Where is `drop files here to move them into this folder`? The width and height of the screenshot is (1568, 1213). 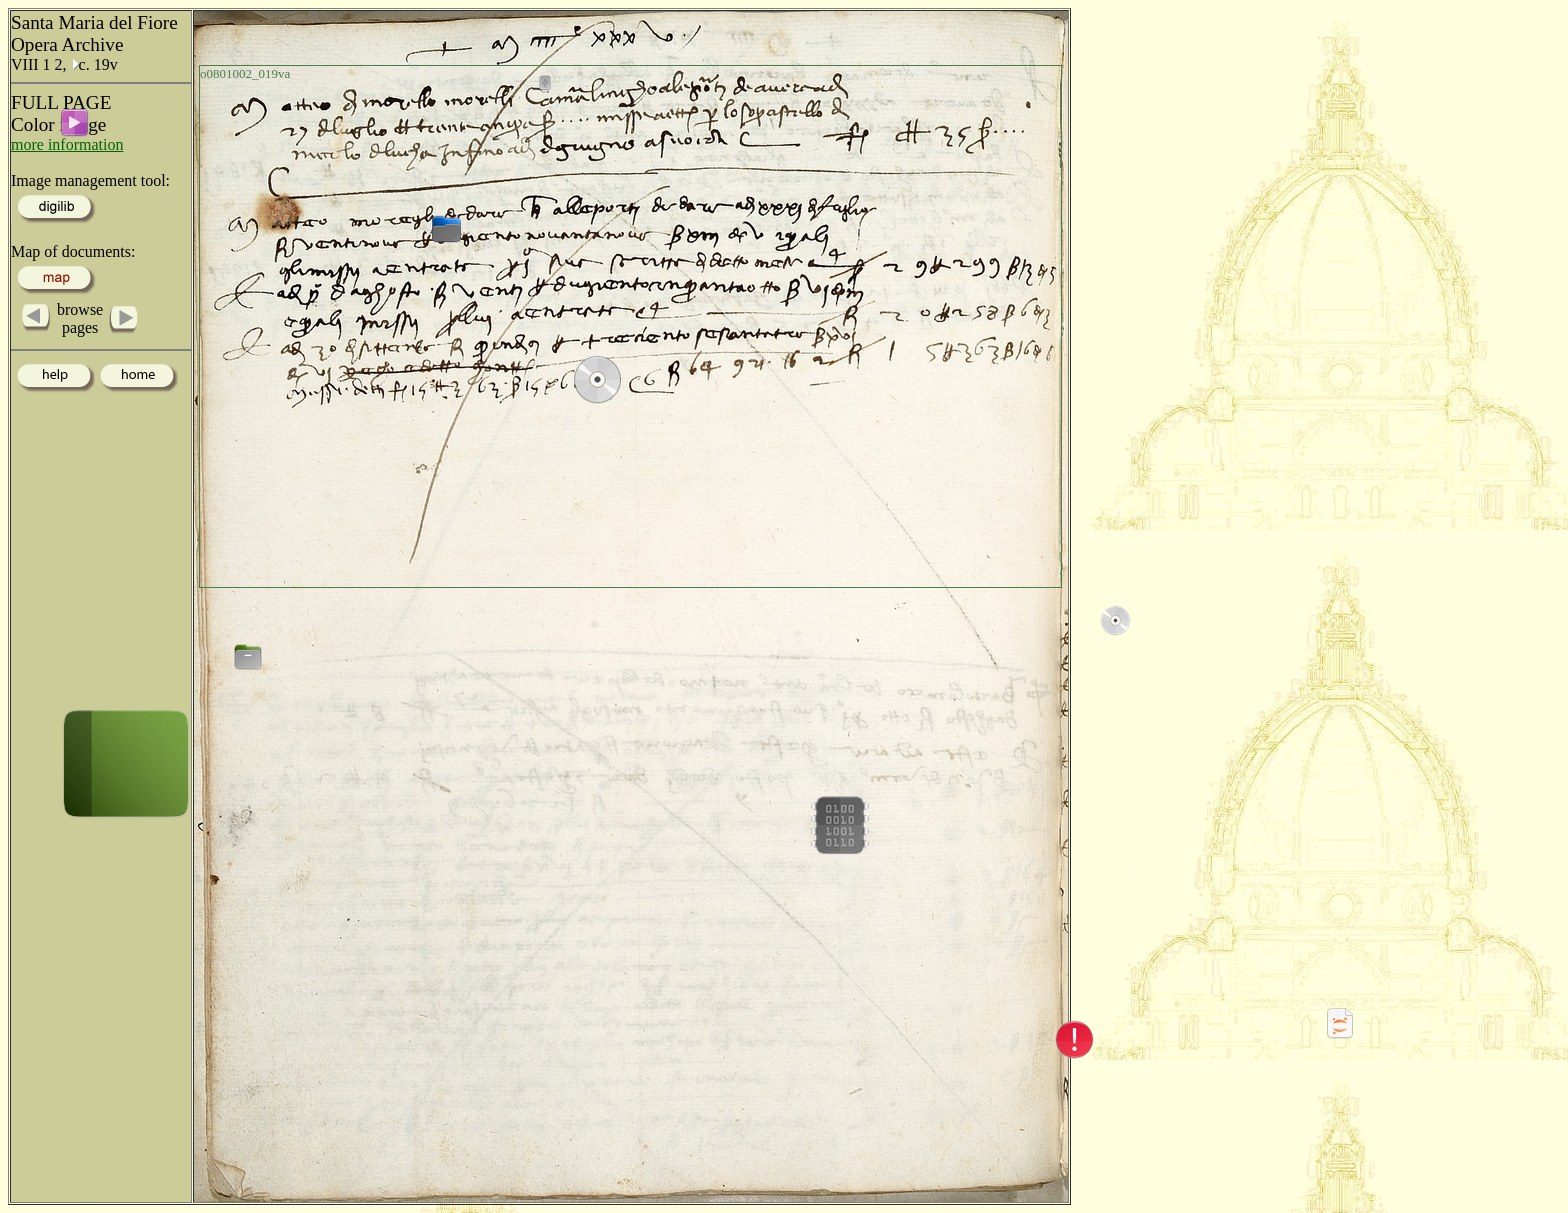
drop files here to move them into this folder is located at coordinates (446, 228).